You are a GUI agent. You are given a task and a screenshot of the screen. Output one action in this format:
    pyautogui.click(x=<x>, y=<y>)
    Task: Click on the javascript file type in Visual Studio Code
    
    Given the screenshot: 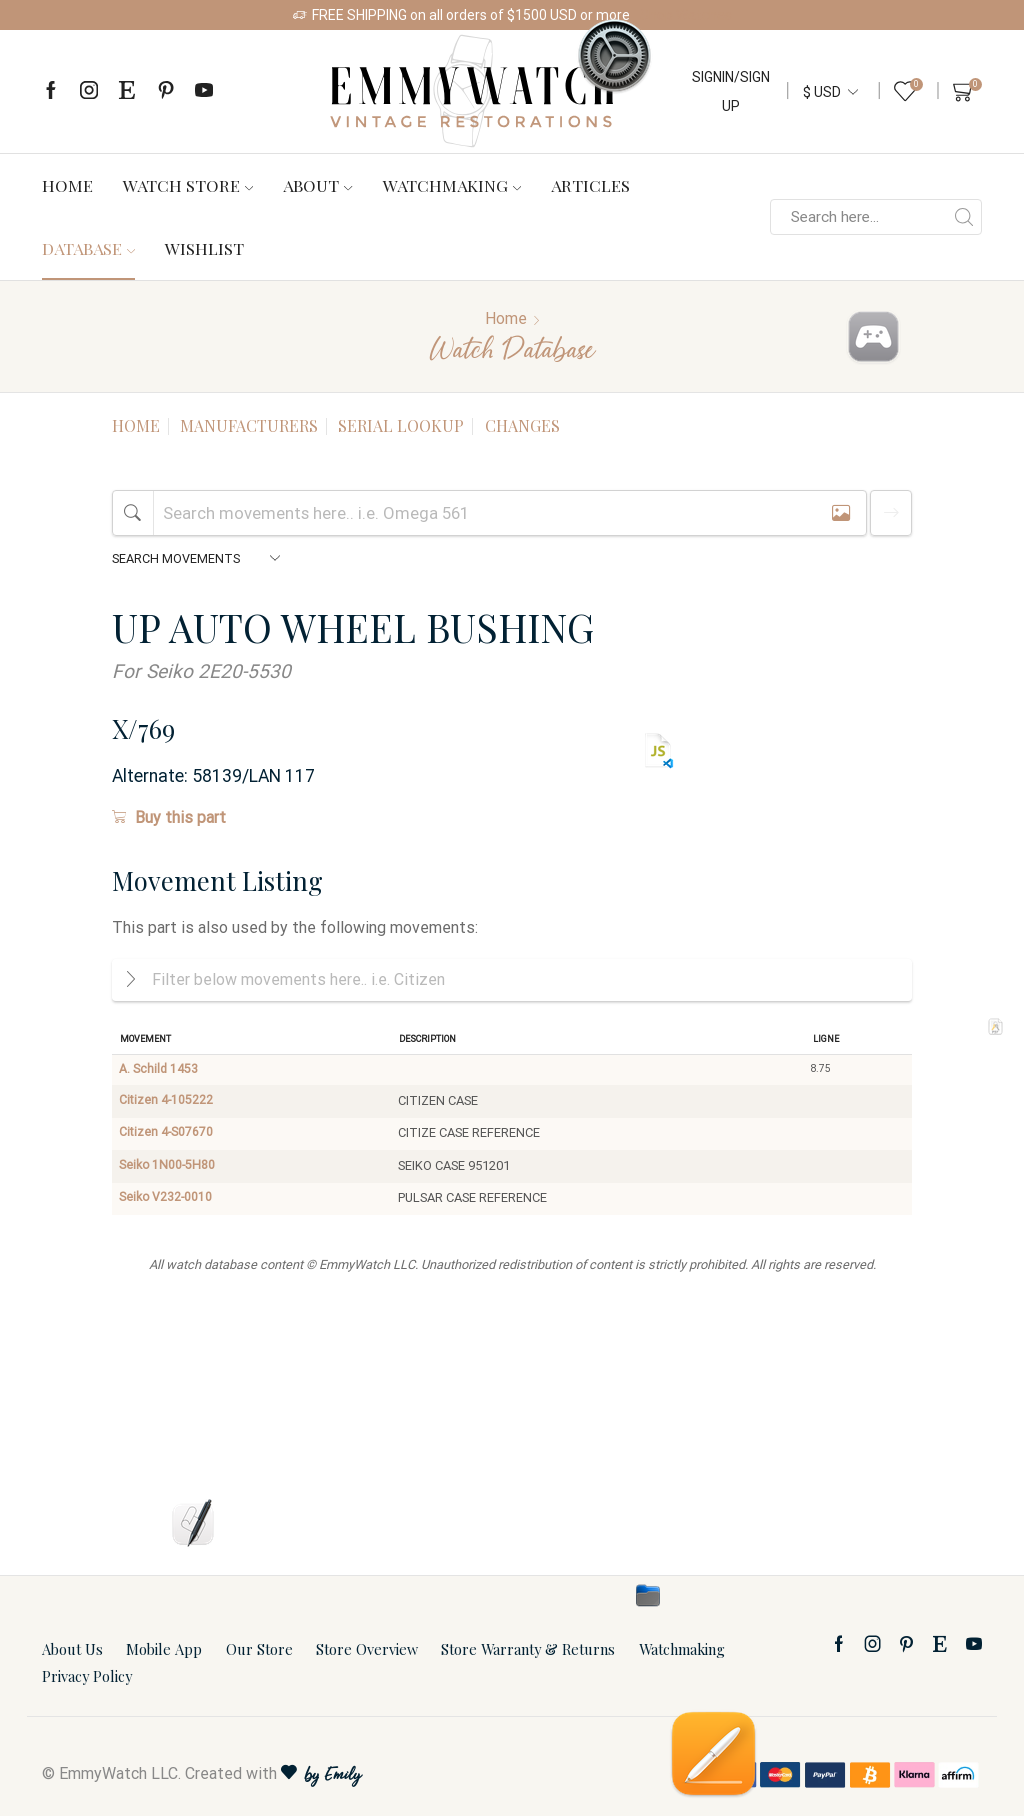 What is the action you would take?
    pyautogui.click(x=658, y=751)
    